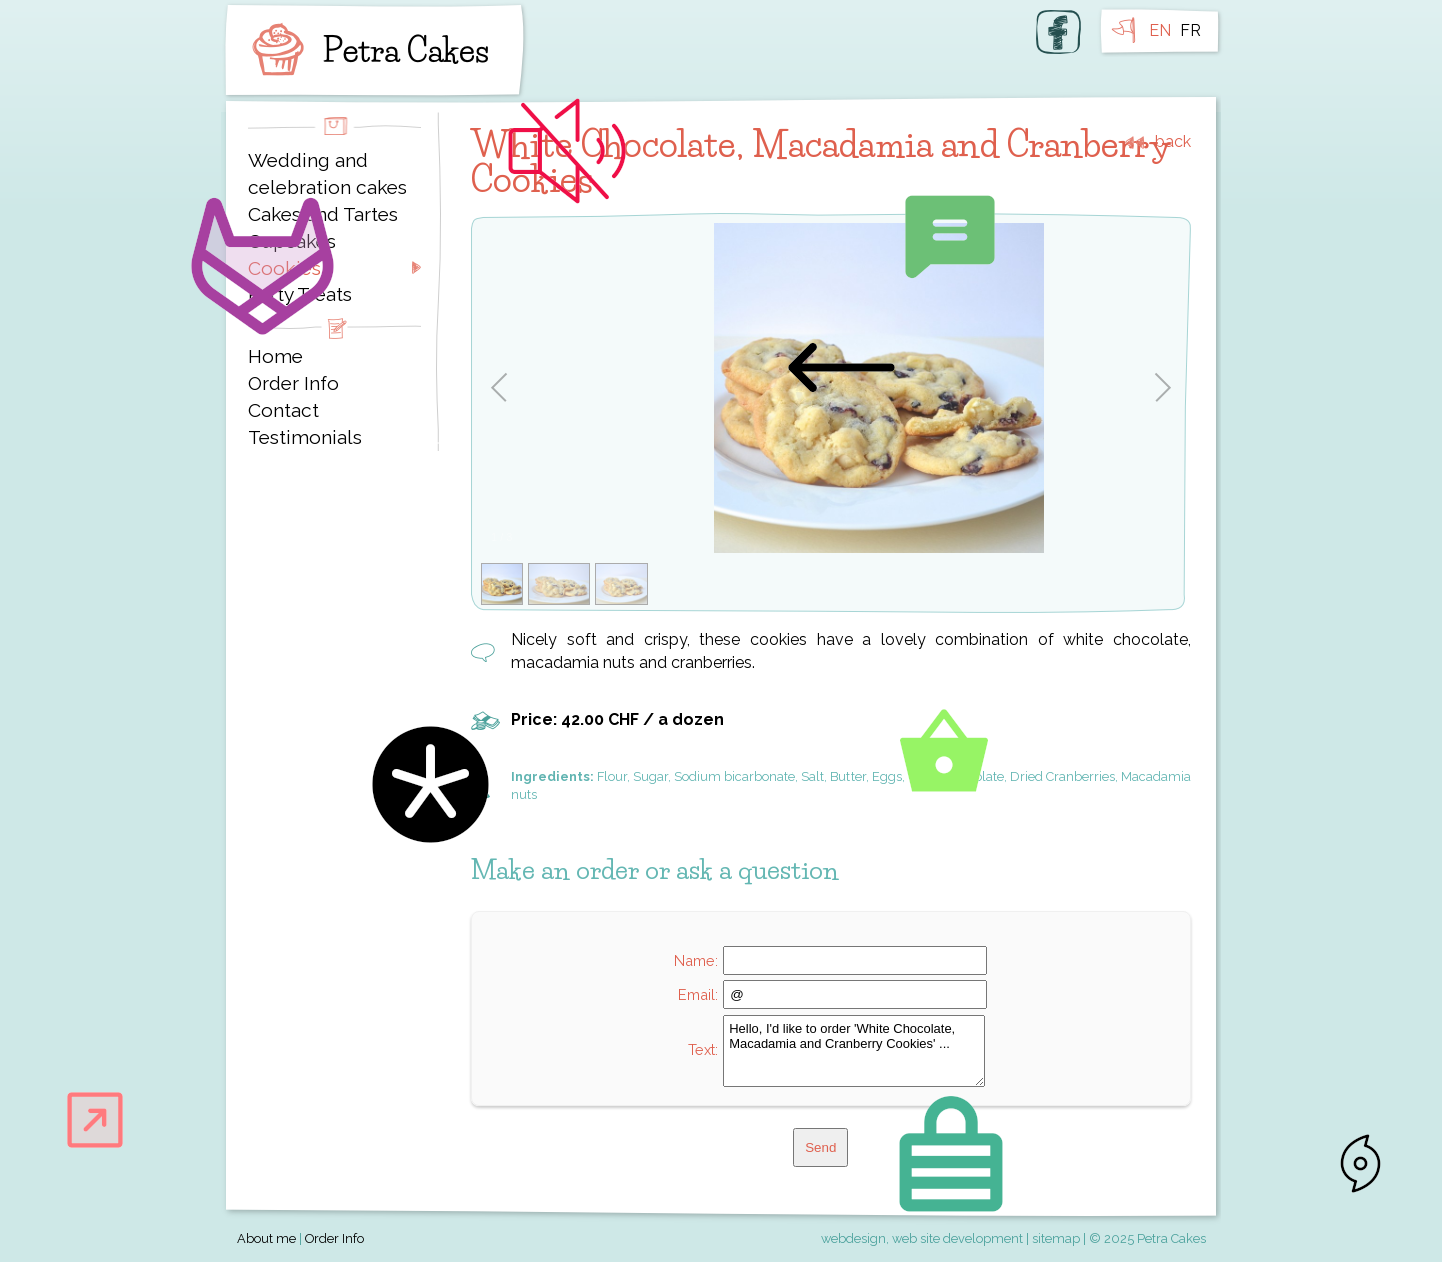 This screenshot has height=1262, width=1442. I want to click on open link in a new window, so click(95, 1120).